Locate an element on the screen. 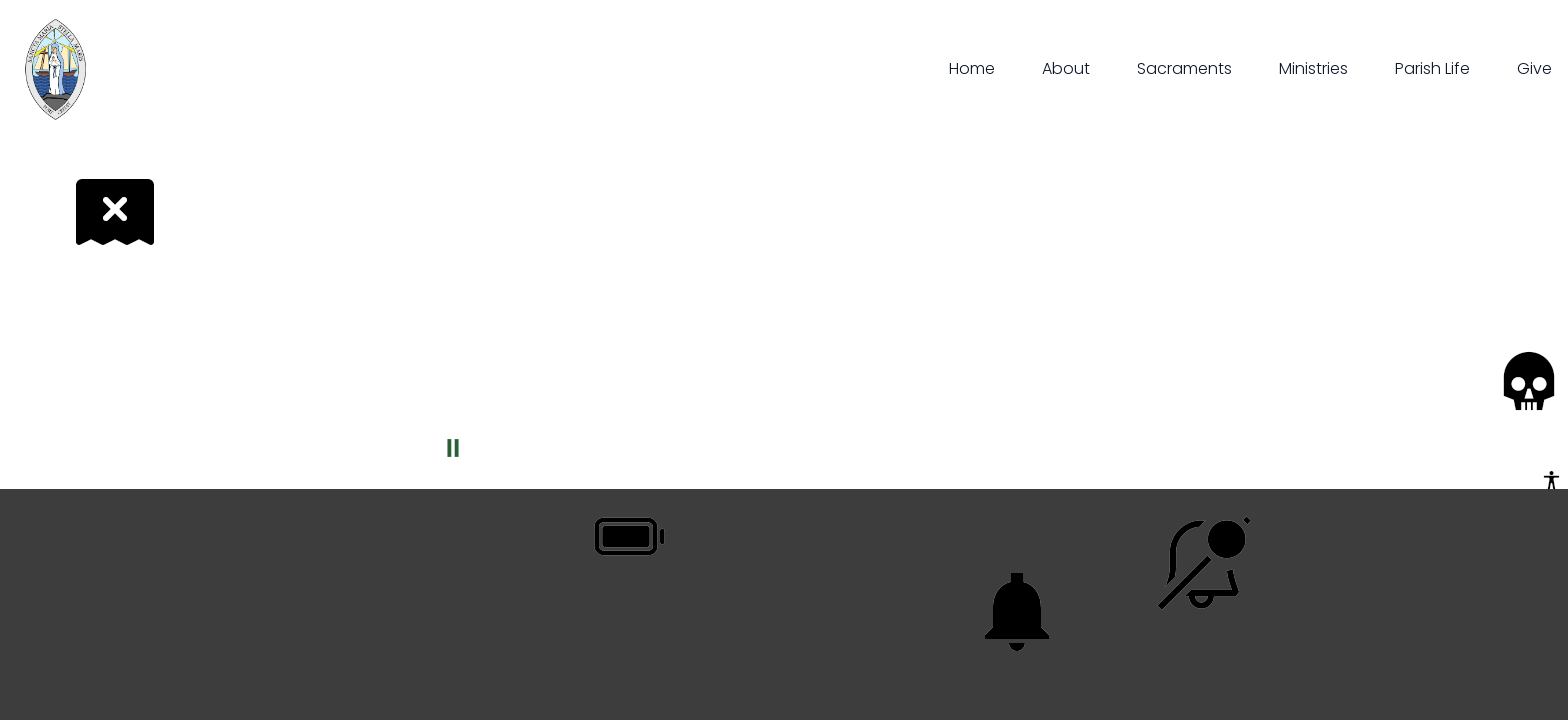 The height and width of the screenshot is (720, 1568). indicates battery is fully charged is located at coordinates (629, 536).